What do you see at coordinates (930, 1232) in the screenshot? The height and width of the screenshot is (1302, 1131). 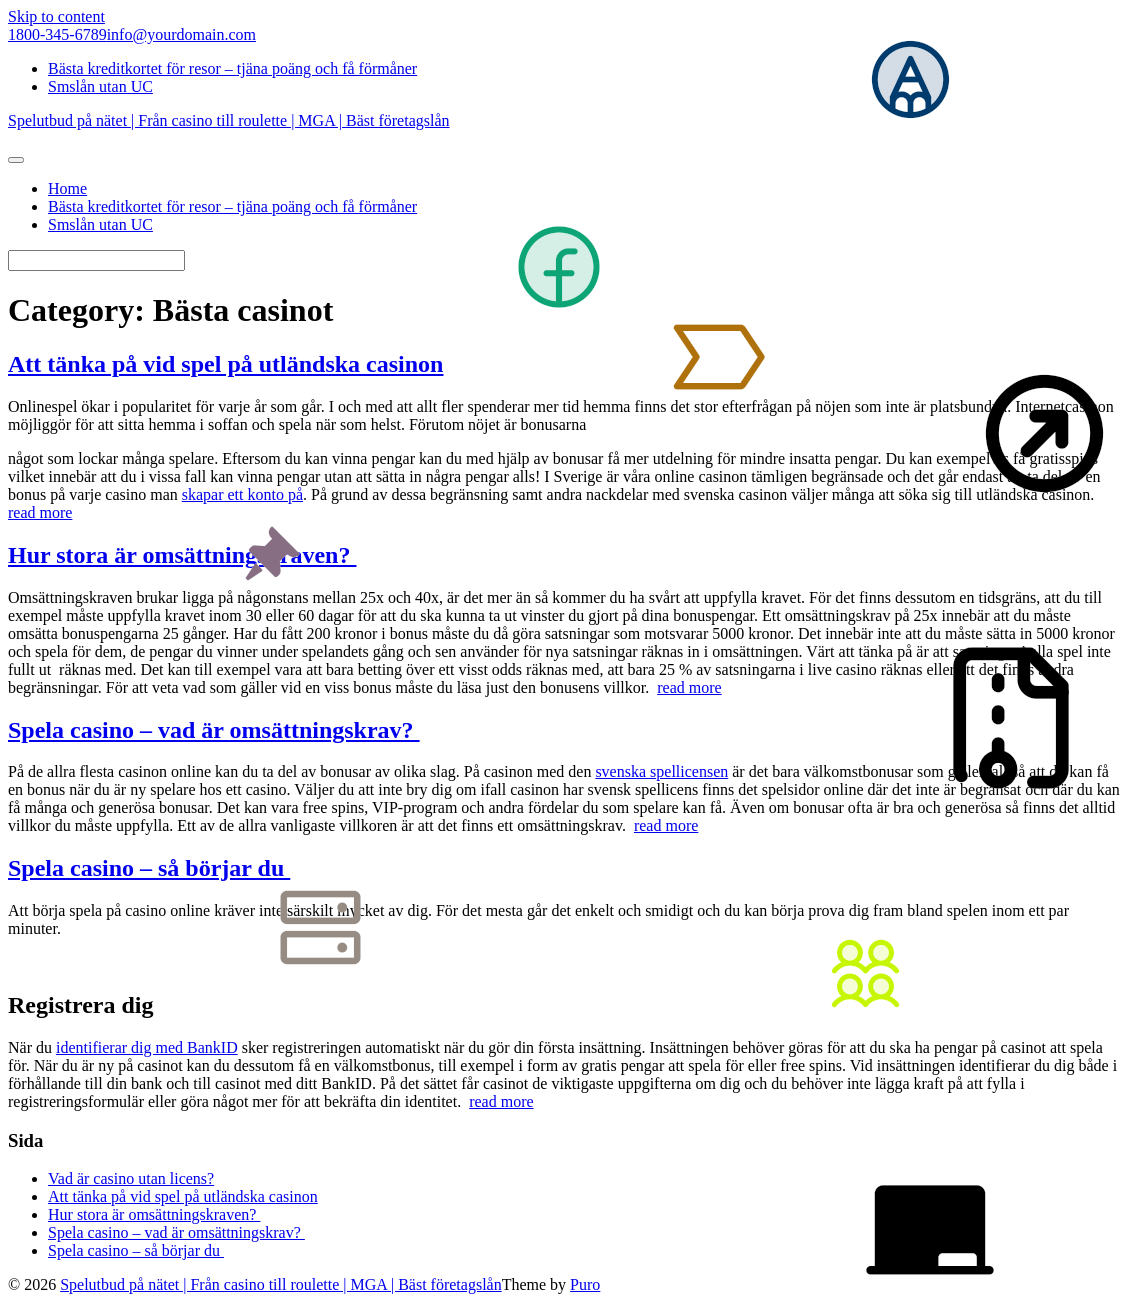 I see `open whiteboard or presentation mode` at bounding box center [930, 1232].